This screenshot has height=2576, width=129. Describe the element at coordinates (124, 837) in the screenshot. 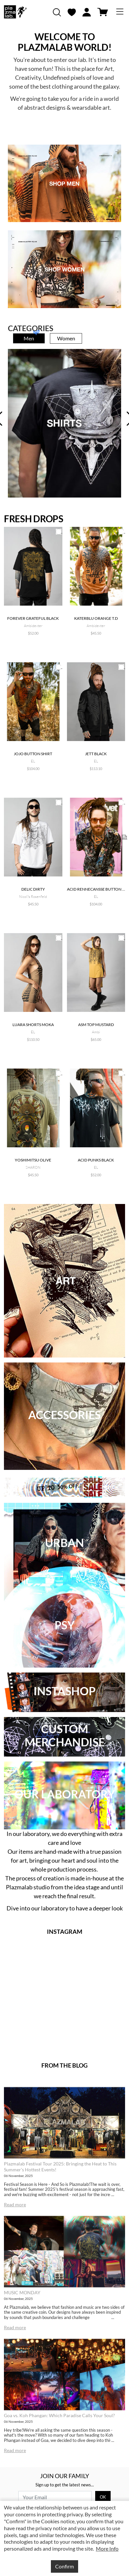

I see `view office or workplace location` at that location.